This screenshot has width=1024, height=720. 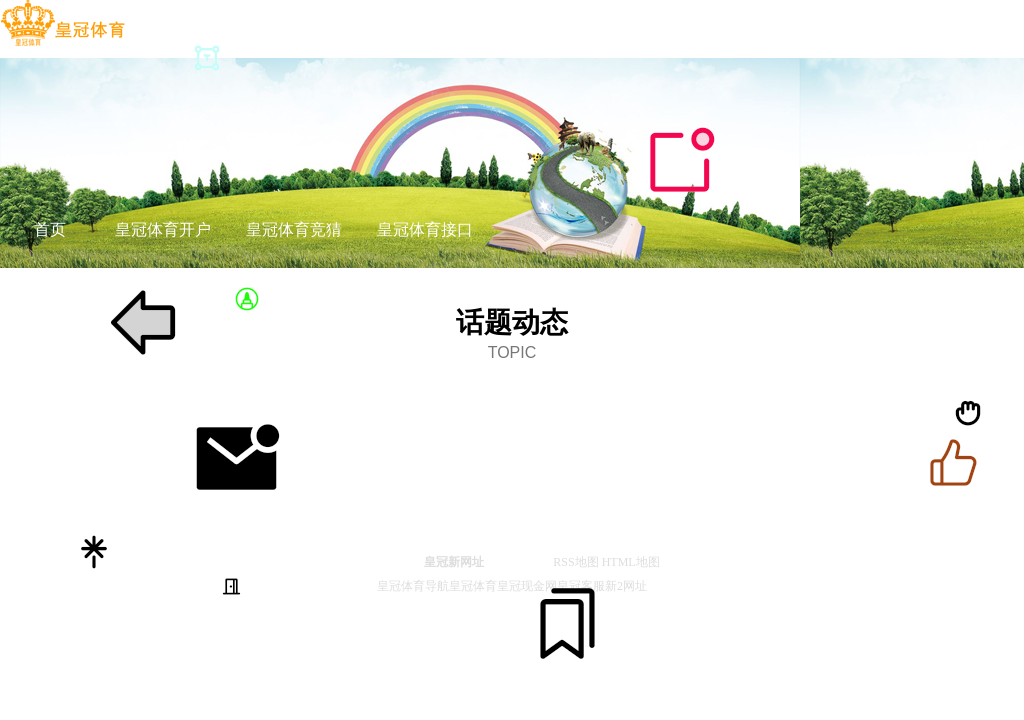 I want to click on log out or exit the application, so click(x=231, y=586).